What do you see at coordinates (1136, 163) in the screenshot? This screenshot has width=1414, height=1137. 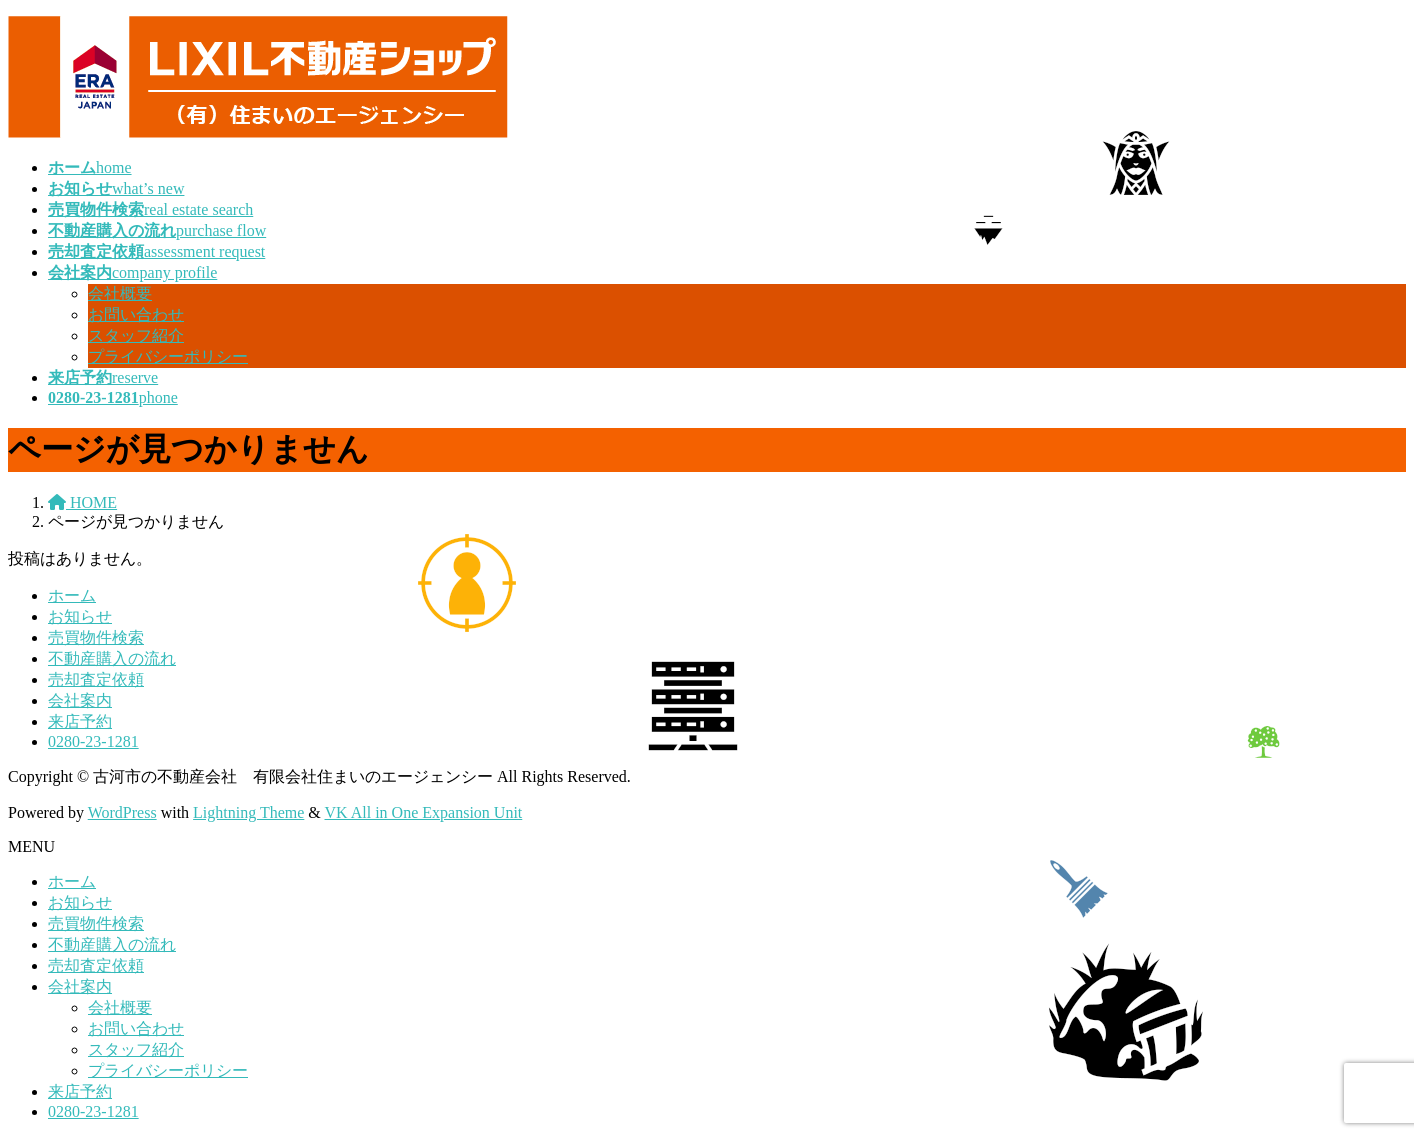 I see `select female elf character` at bounding box center [1136, 163].